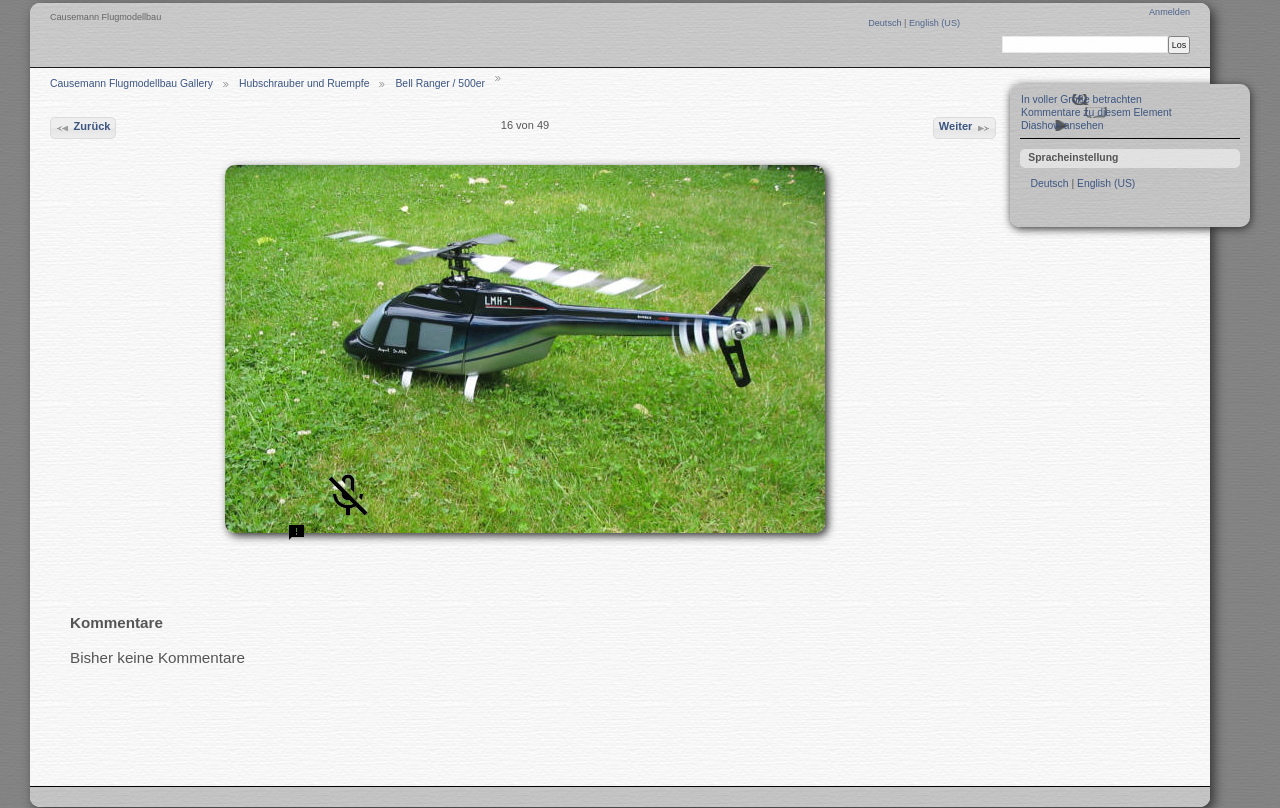 This screenshot has height=808, width=1280. Describe the element at coordinates (296, 532) in the screenshot. I see `view announcements or alerts` at that location.